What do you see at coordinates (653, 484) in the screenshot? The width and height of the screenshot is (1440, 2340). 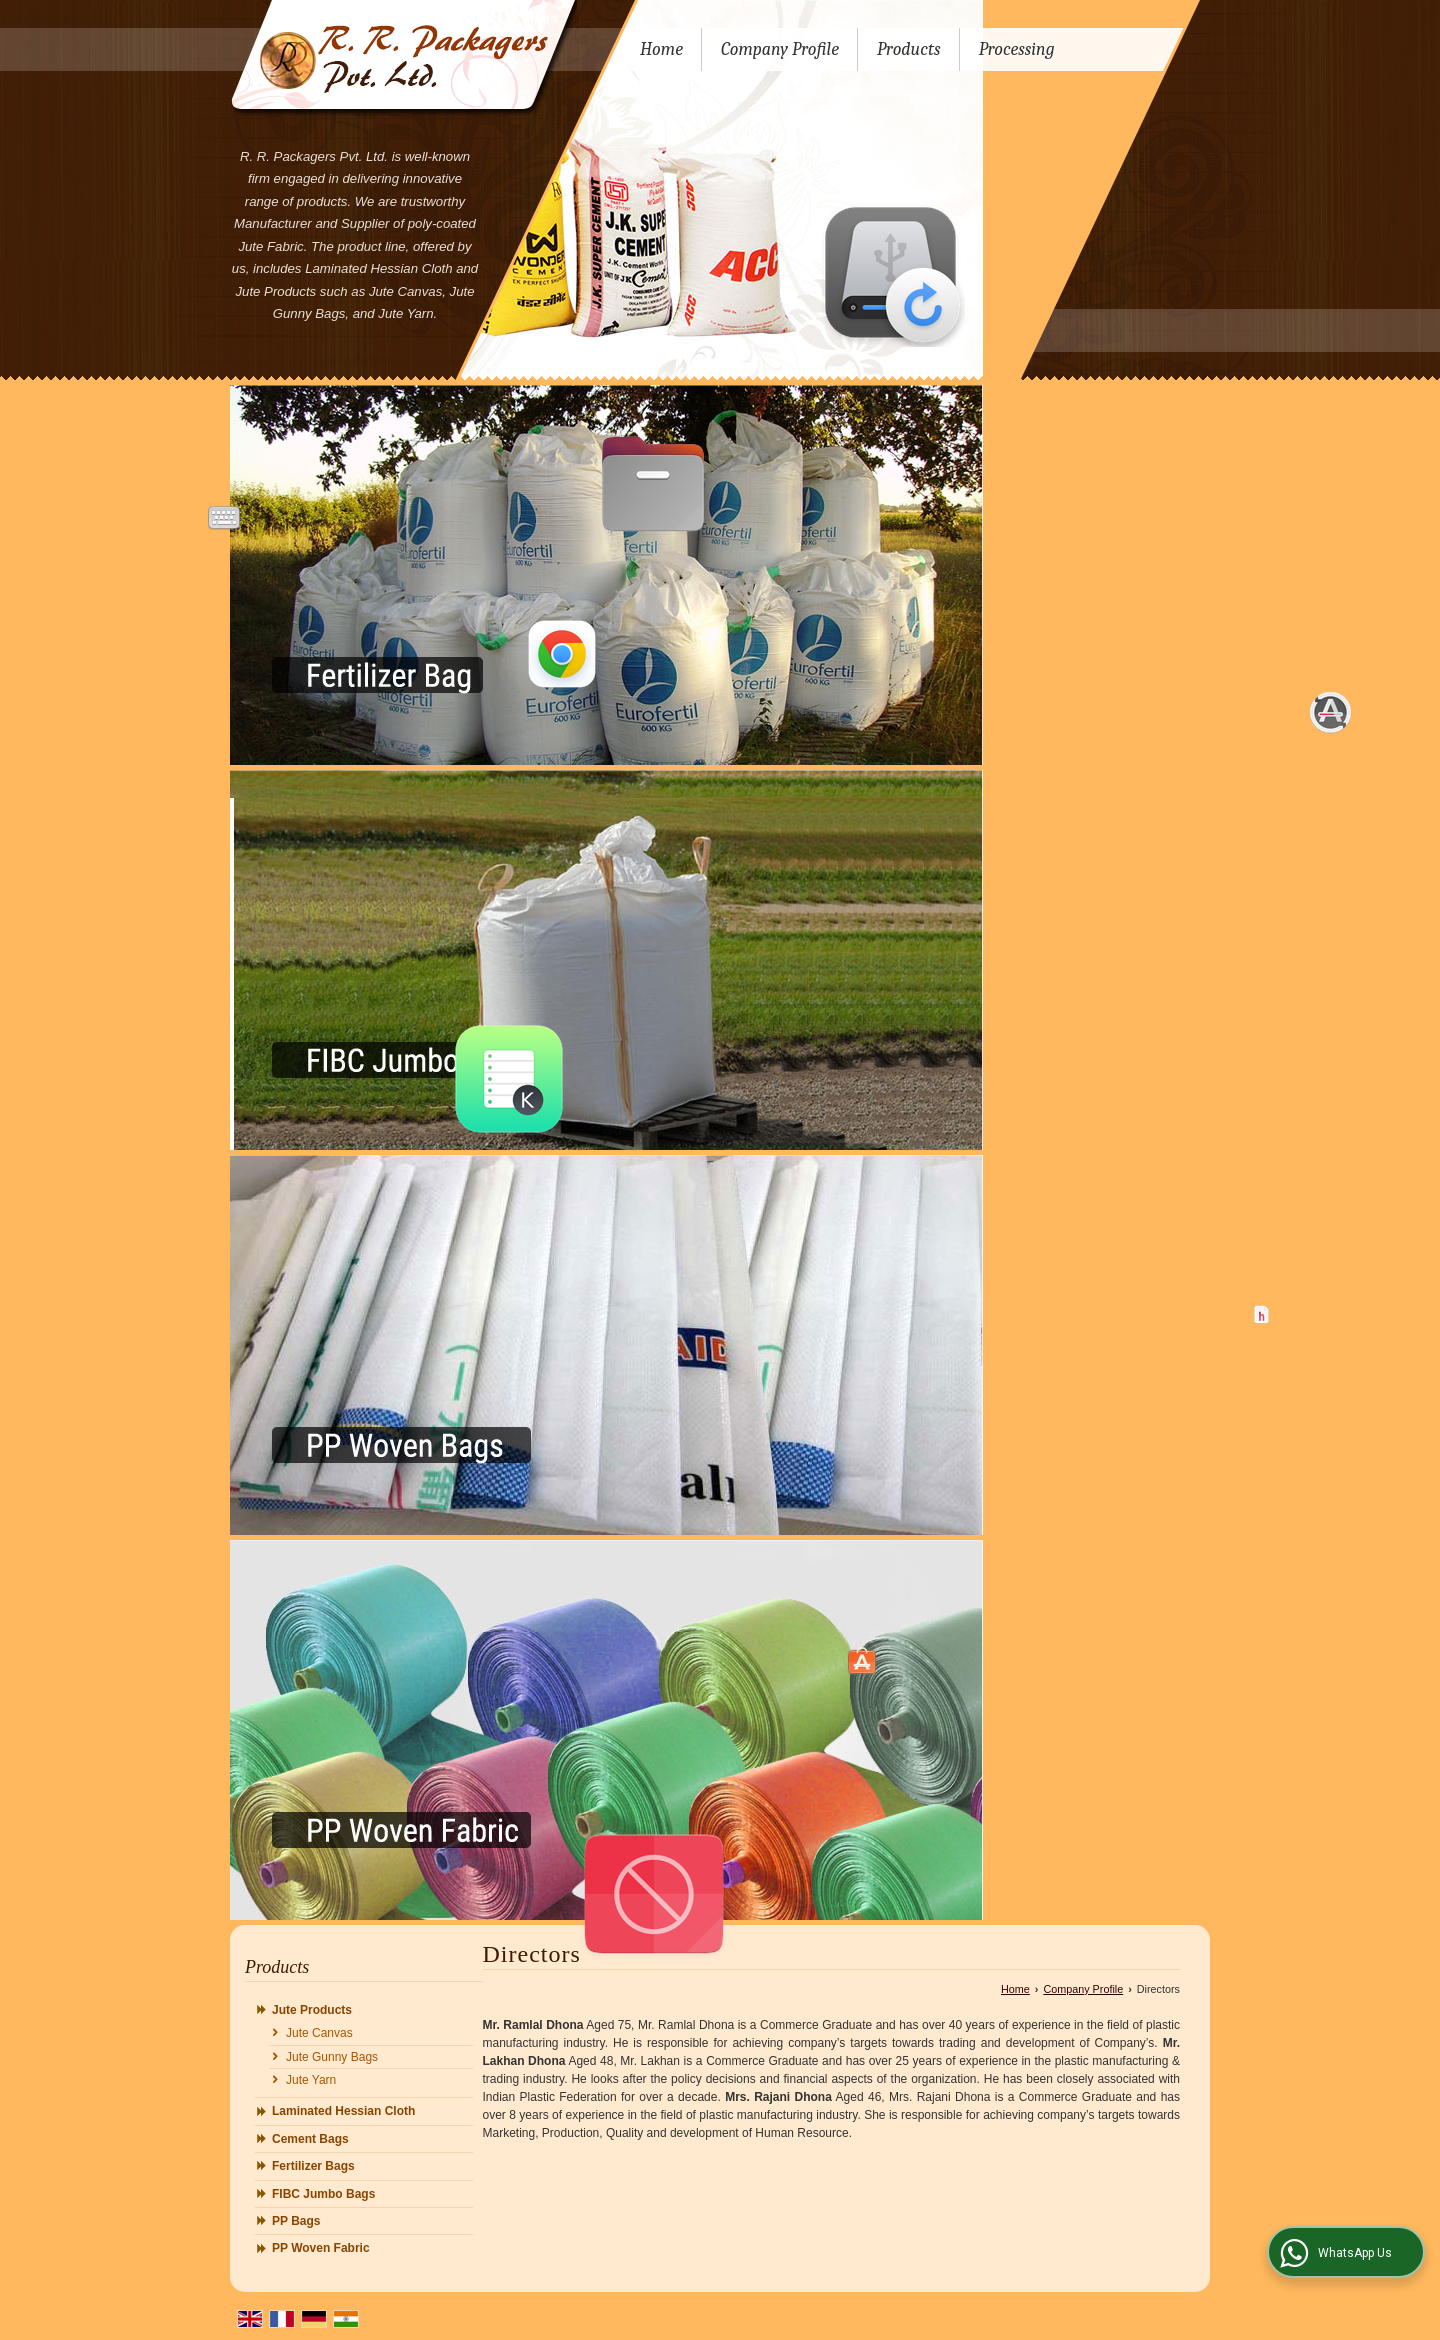 I see `open the file manager` at bounding box center [653, 484].